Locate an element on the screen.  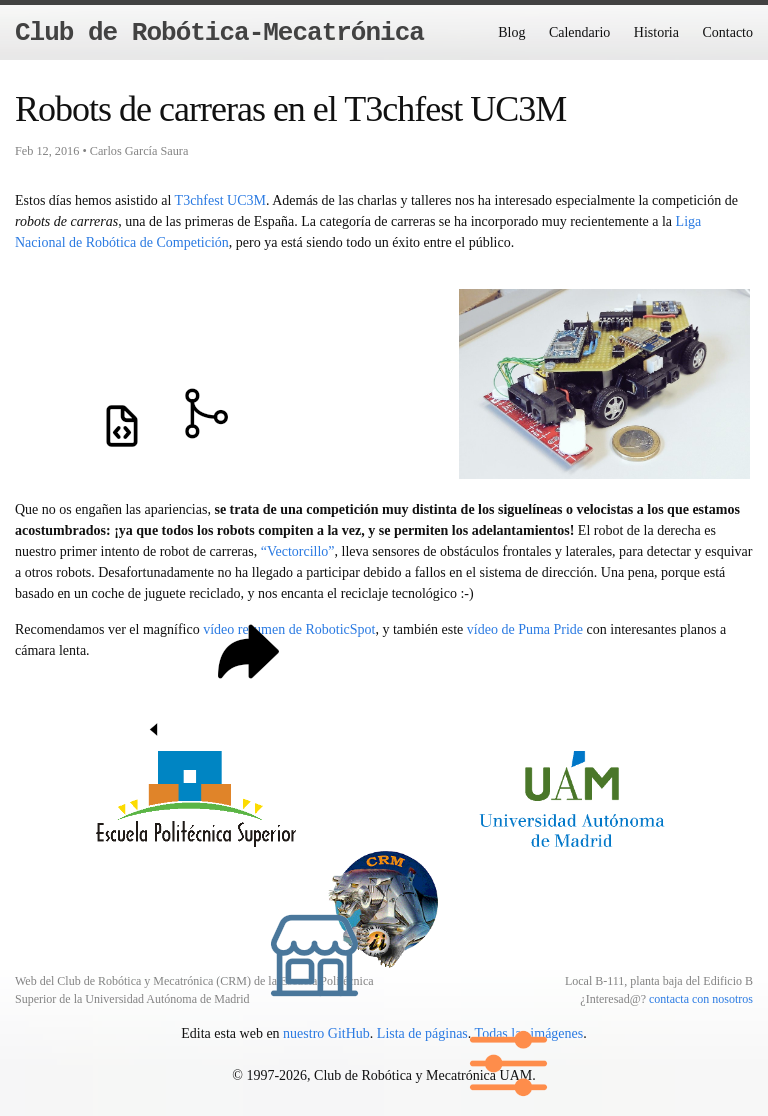
share or forward content is located at coordinates (248, 651).